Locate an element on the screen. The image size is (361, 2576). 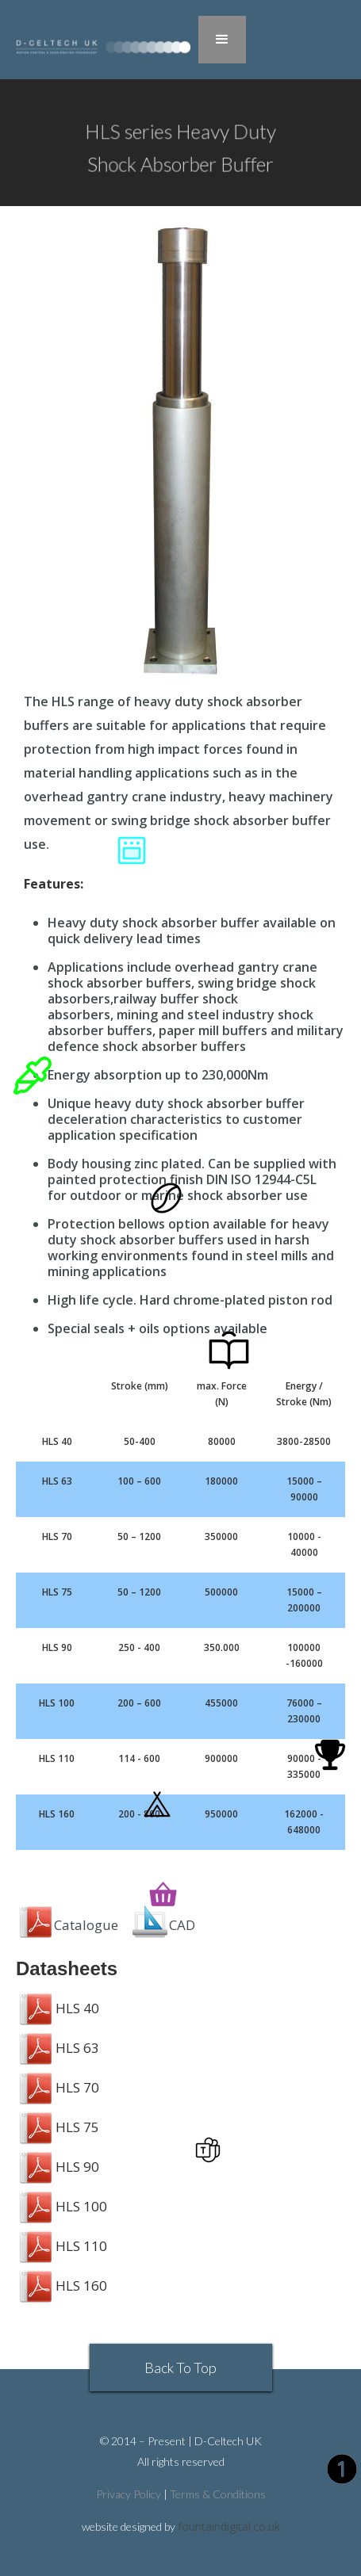
sample a color from the canvas is located at coordinates (33, 1076).